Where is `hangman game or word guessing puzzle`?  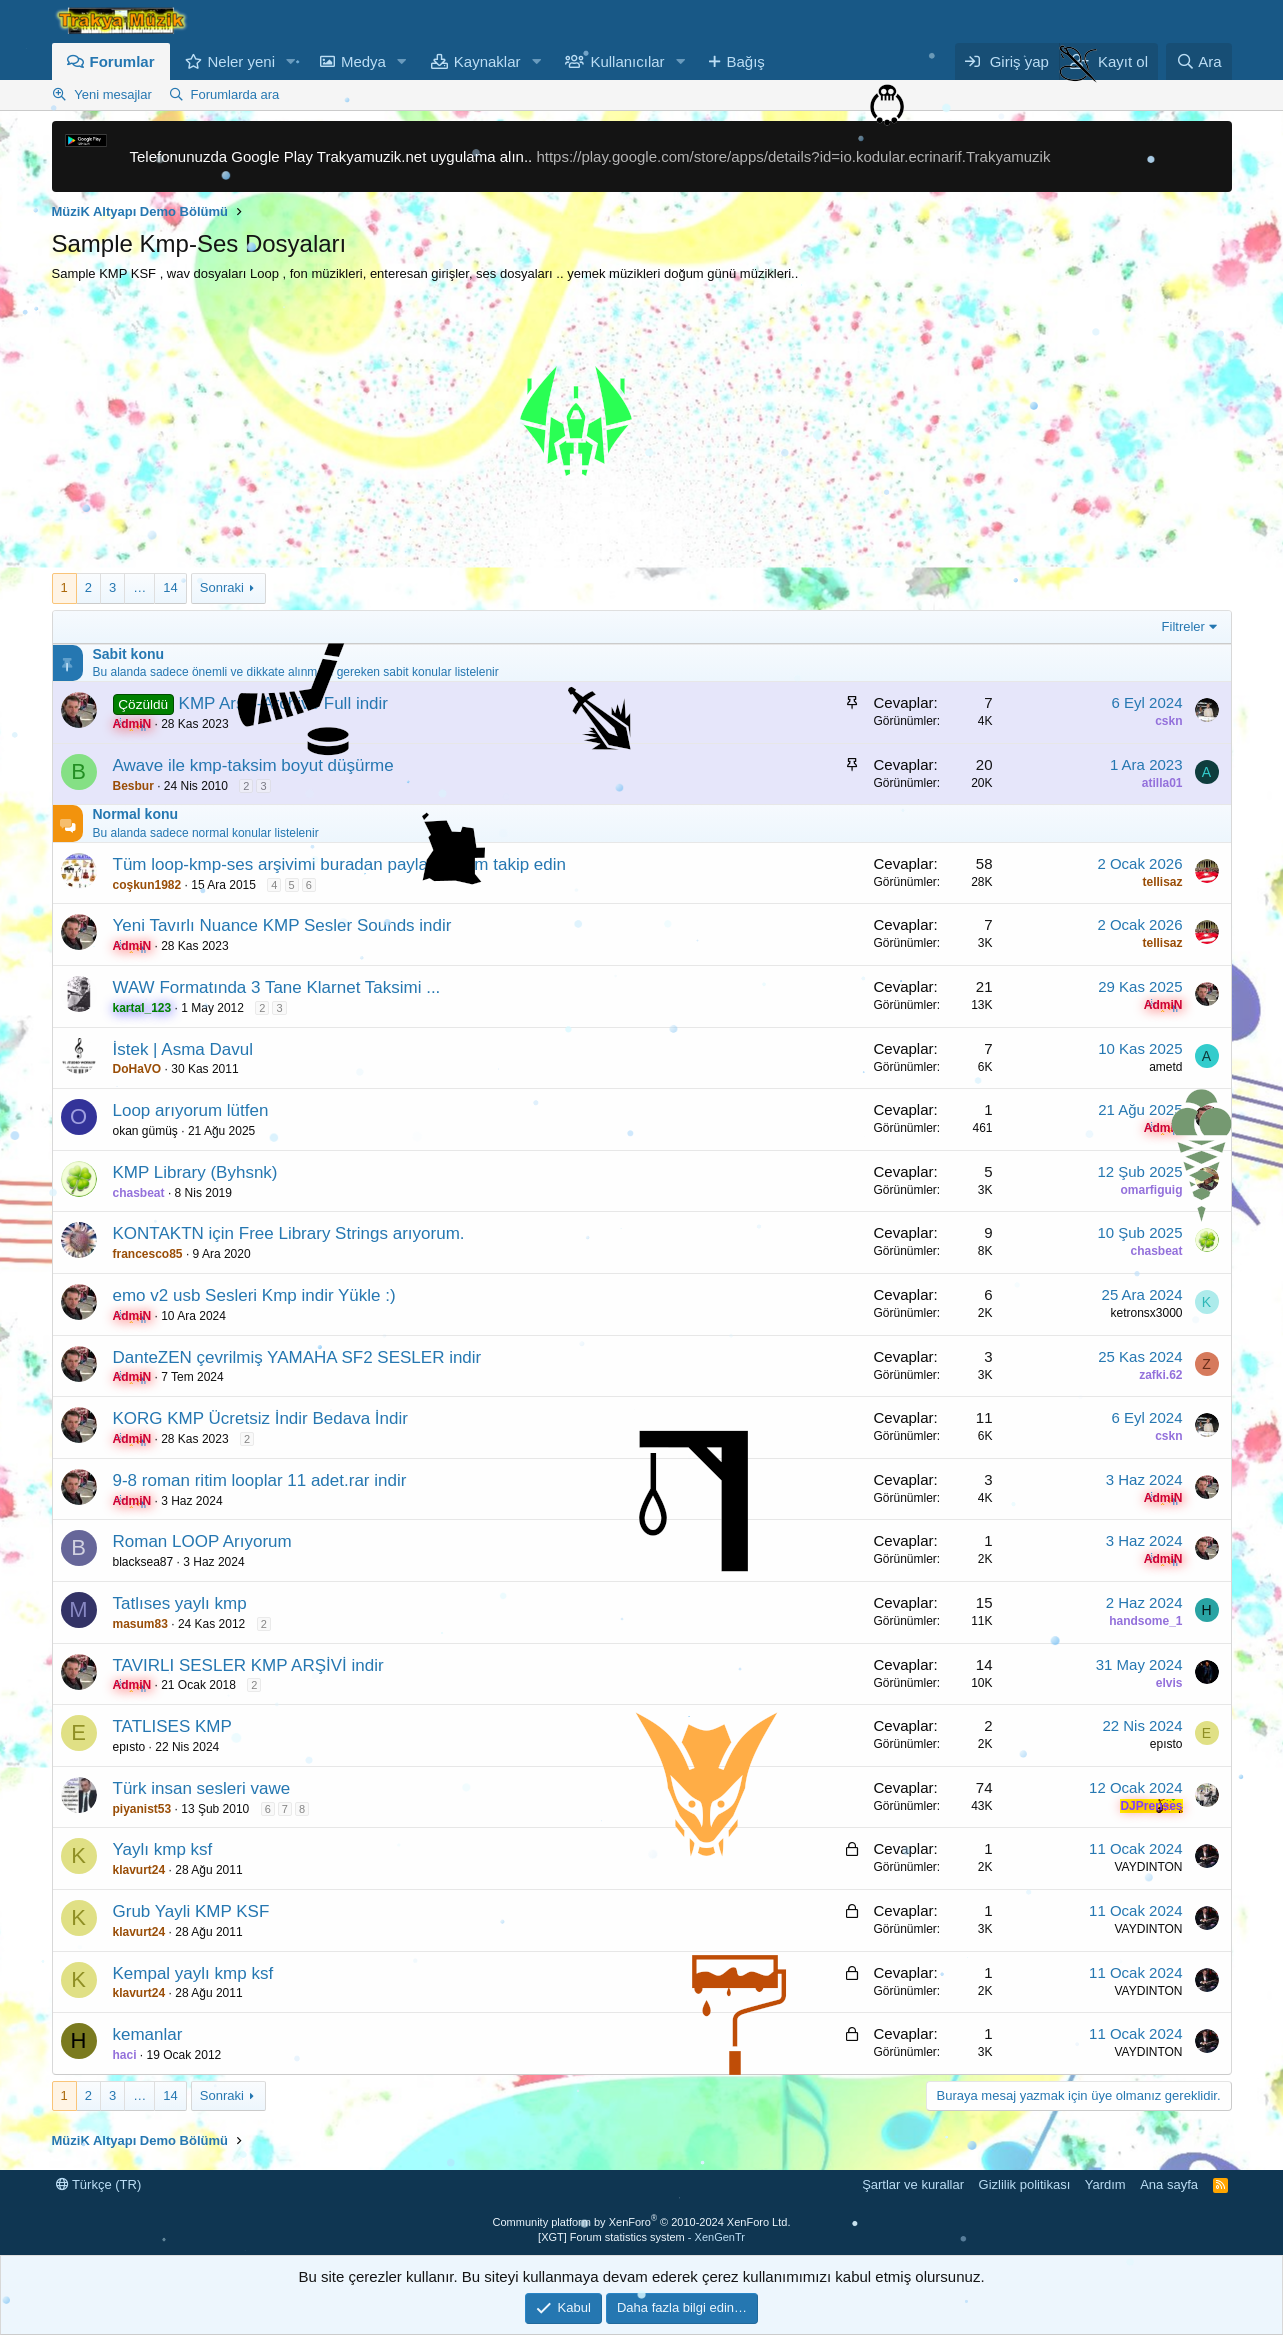 hangman game or word guessing puzzle is located at coordinates (691, 1500).